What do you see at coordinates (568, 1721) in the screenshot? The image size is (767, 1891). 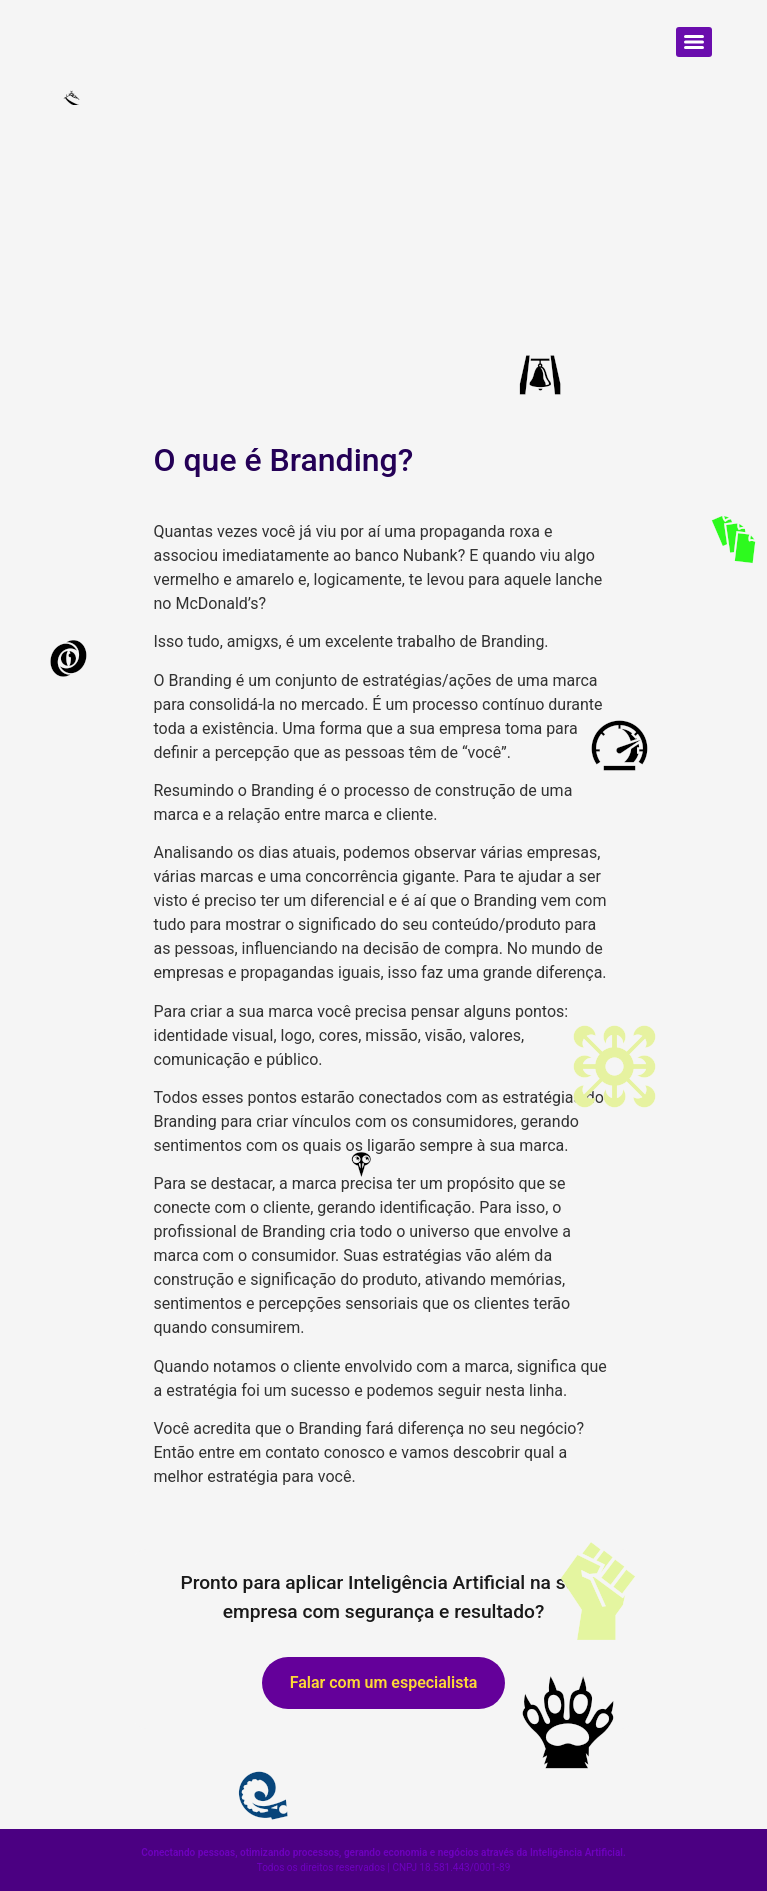 I see `access pet-related features or settings` at bounding box center [568, 1721].